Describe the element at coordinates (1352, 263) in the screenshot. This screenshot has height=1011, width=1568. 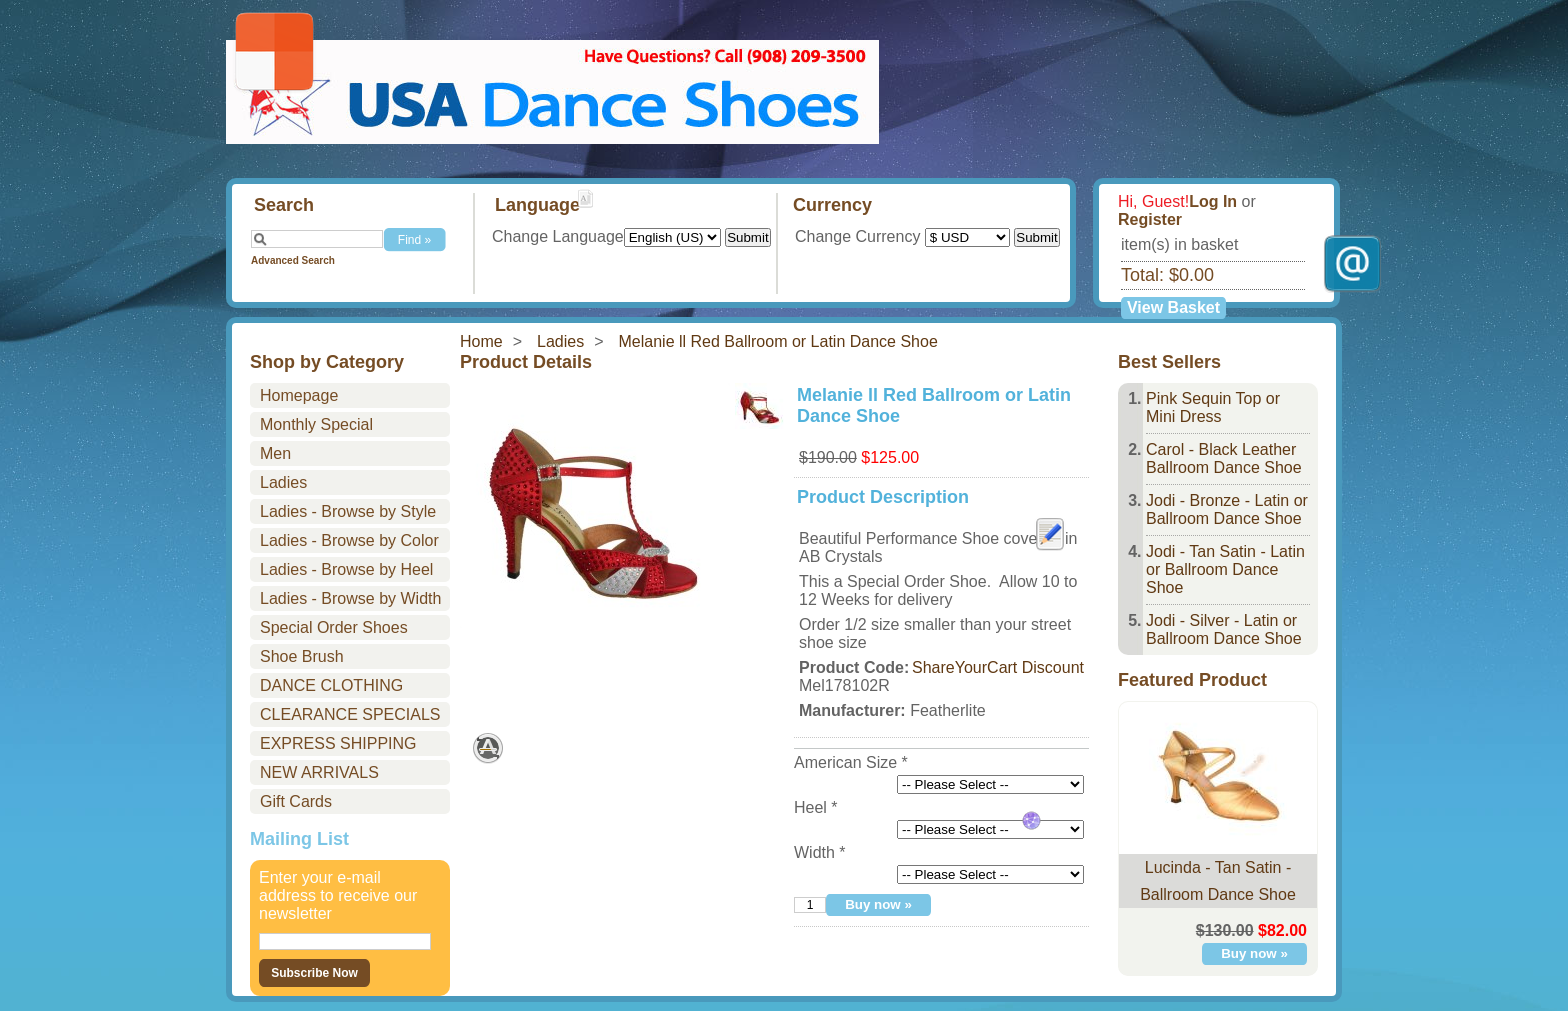
I see `access online accounts settings` at that location.